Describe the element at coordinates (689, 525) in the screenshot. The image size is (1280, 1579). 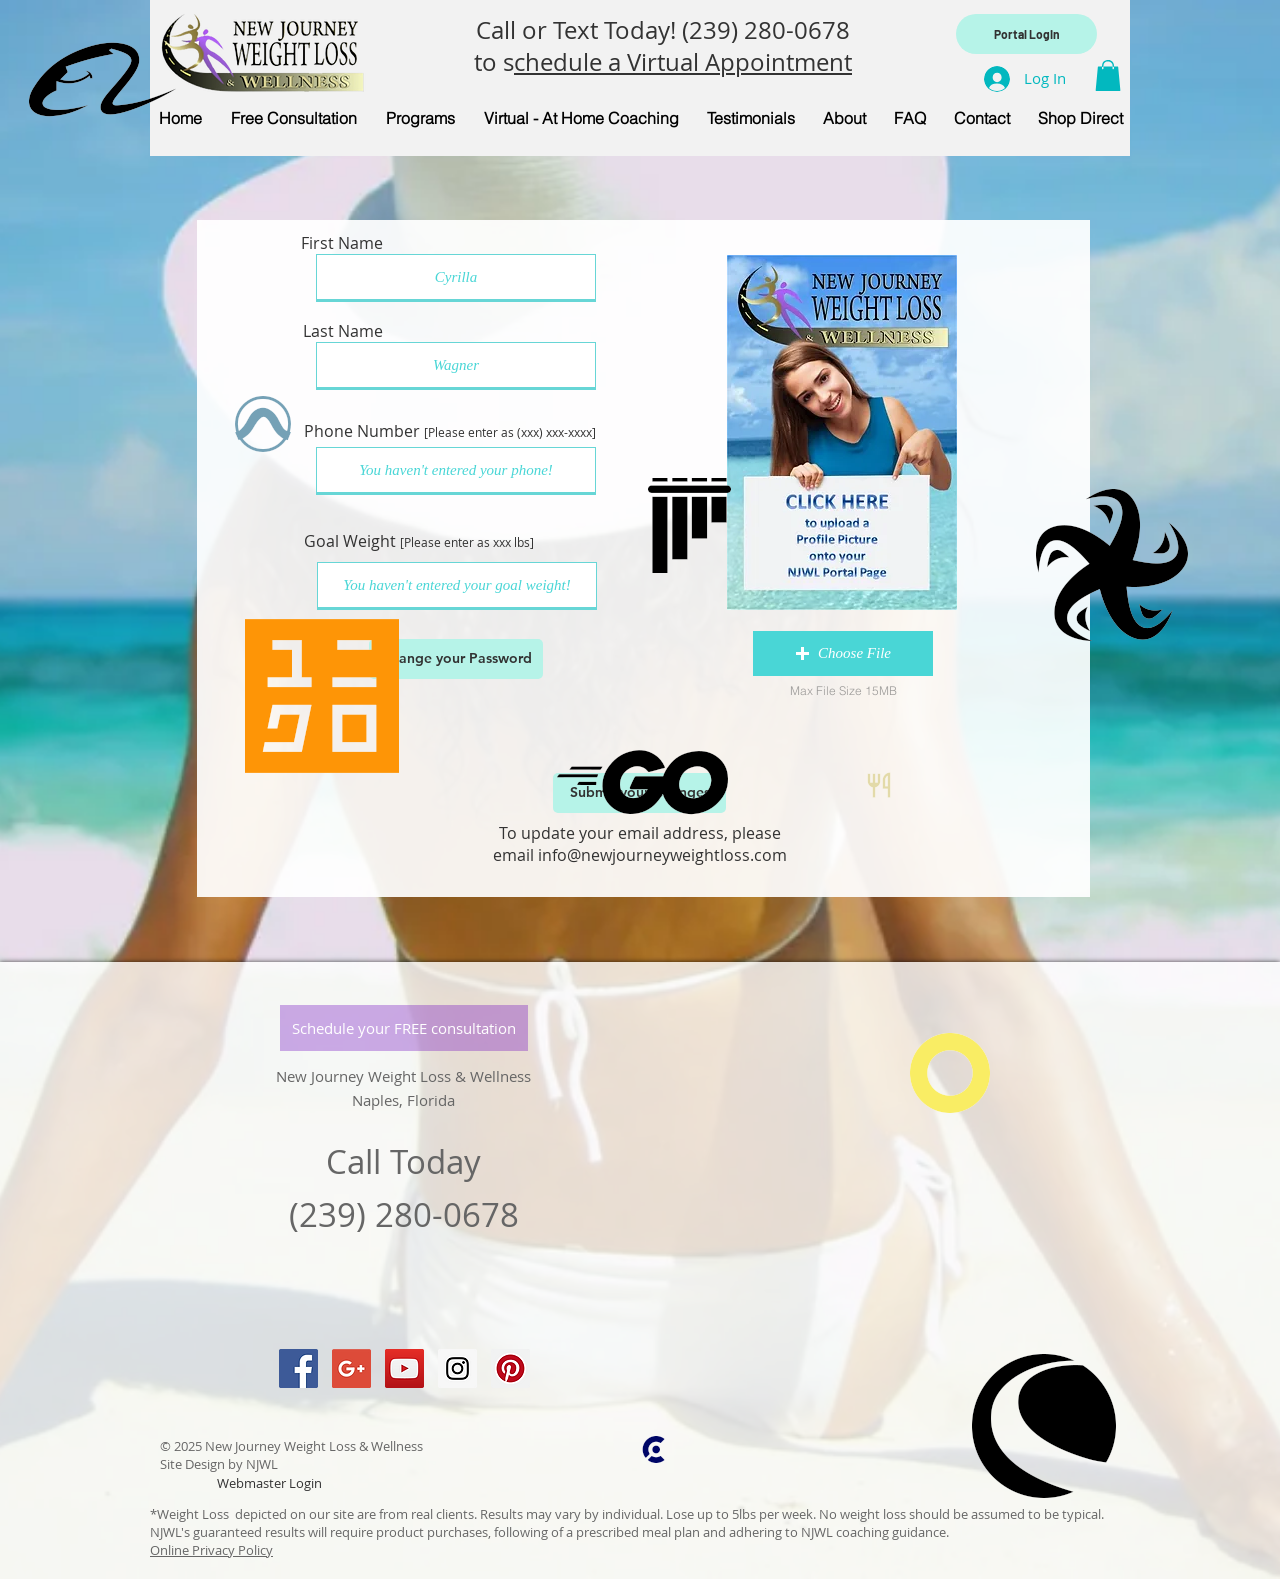
I see `pytest testing framework logo` at that location.